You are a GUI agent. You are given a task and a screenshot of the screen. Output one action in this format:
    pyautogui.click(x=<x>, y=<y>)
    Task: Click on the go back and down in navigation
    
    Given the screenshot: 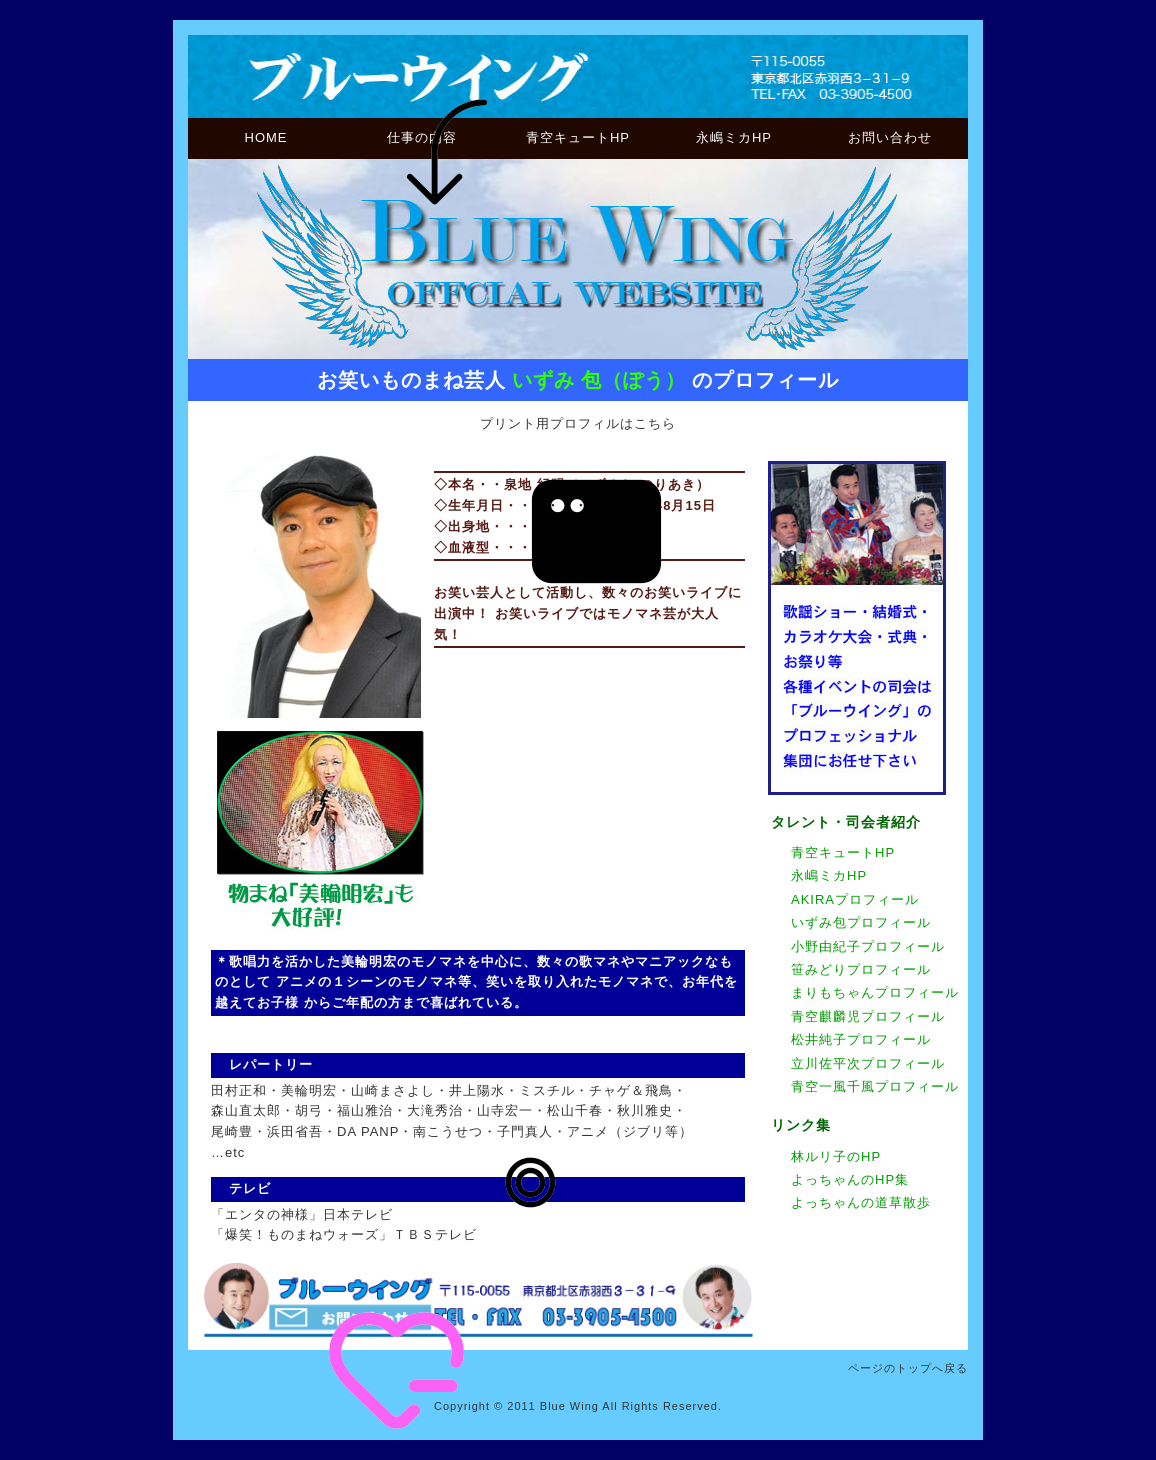 What is the action you would take?
    pyautogui.click(x=447, y=152)
    